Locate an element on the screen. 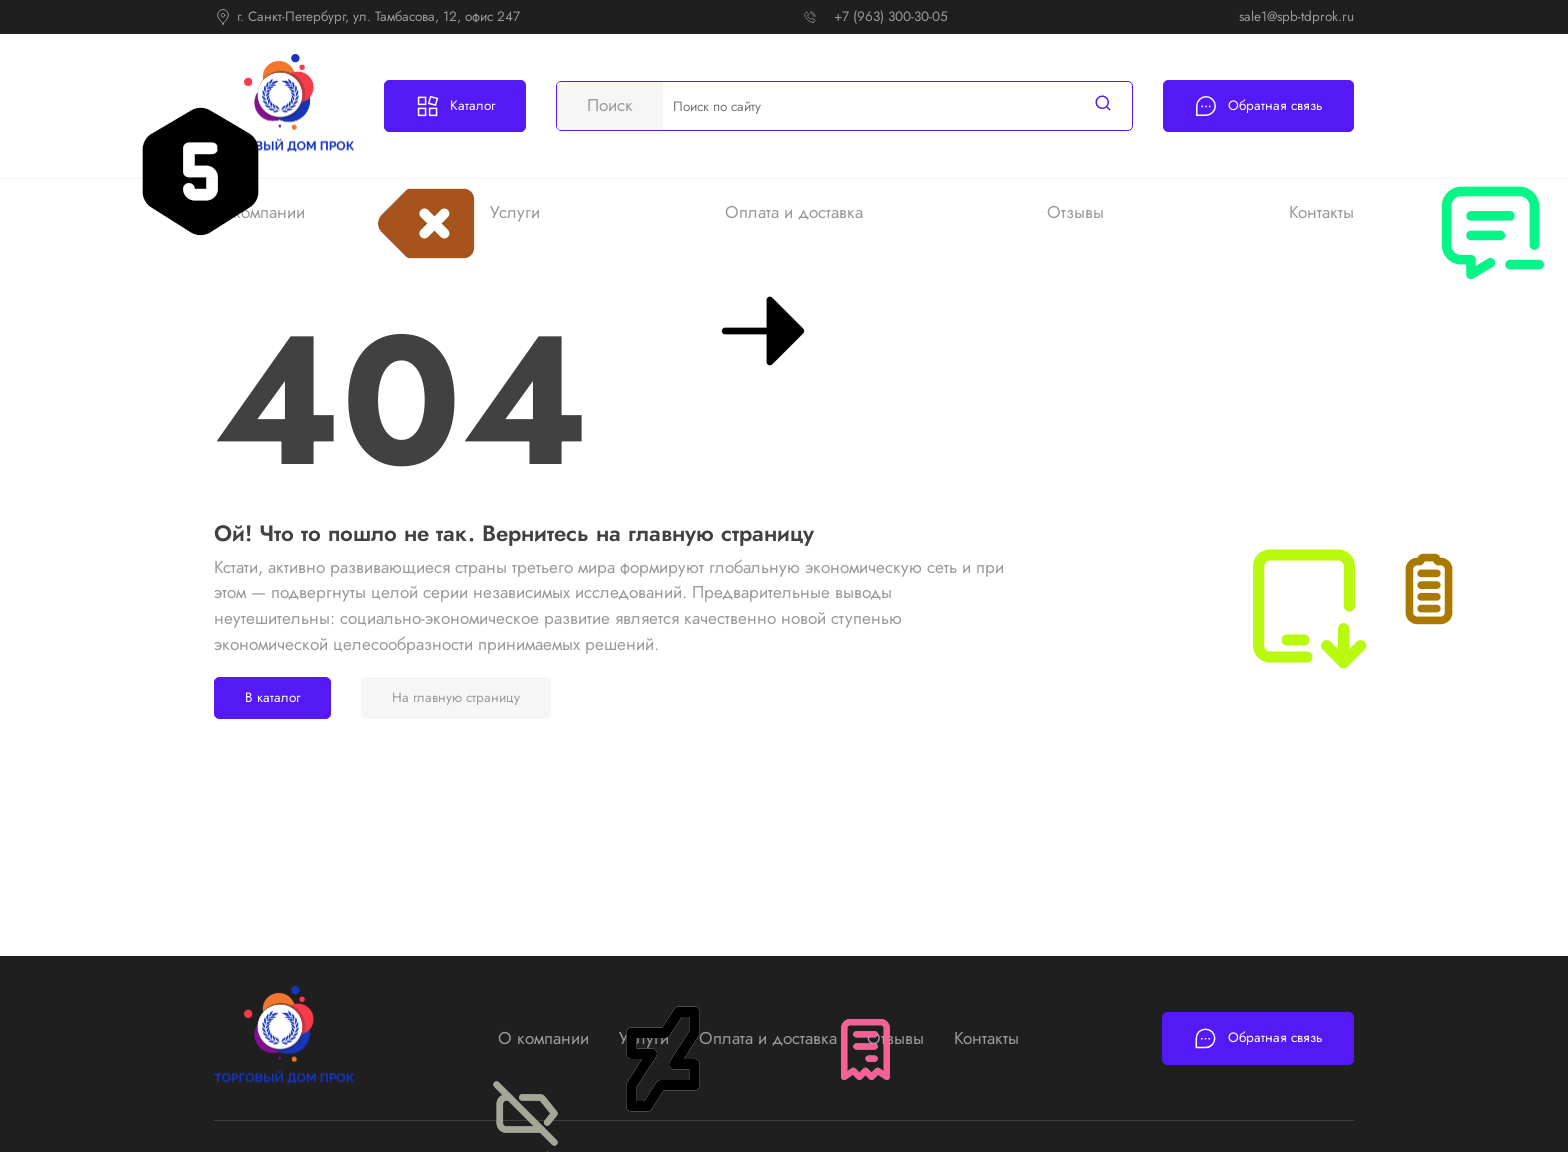 The height and width of the screenshot is (1152, 1568). disable or remove a label is located at coordinates (525, 1113).